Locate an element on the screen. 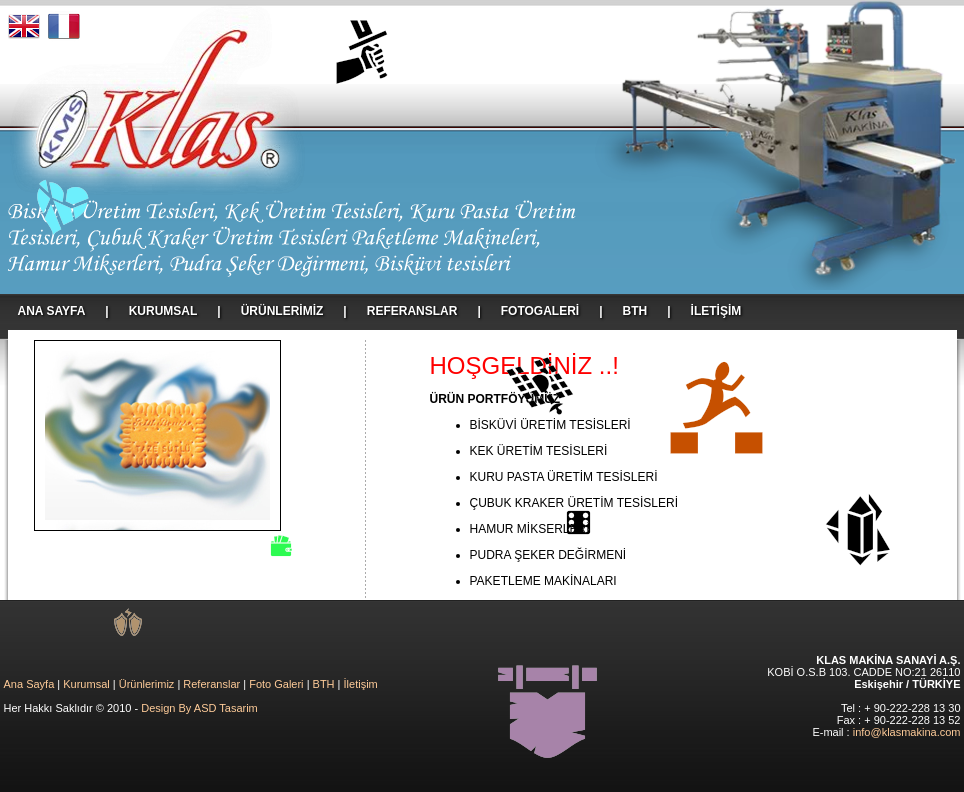 The width and height of the screenshot is (964, 792). initiate attack or combat action is located at coordinates (368, 52).